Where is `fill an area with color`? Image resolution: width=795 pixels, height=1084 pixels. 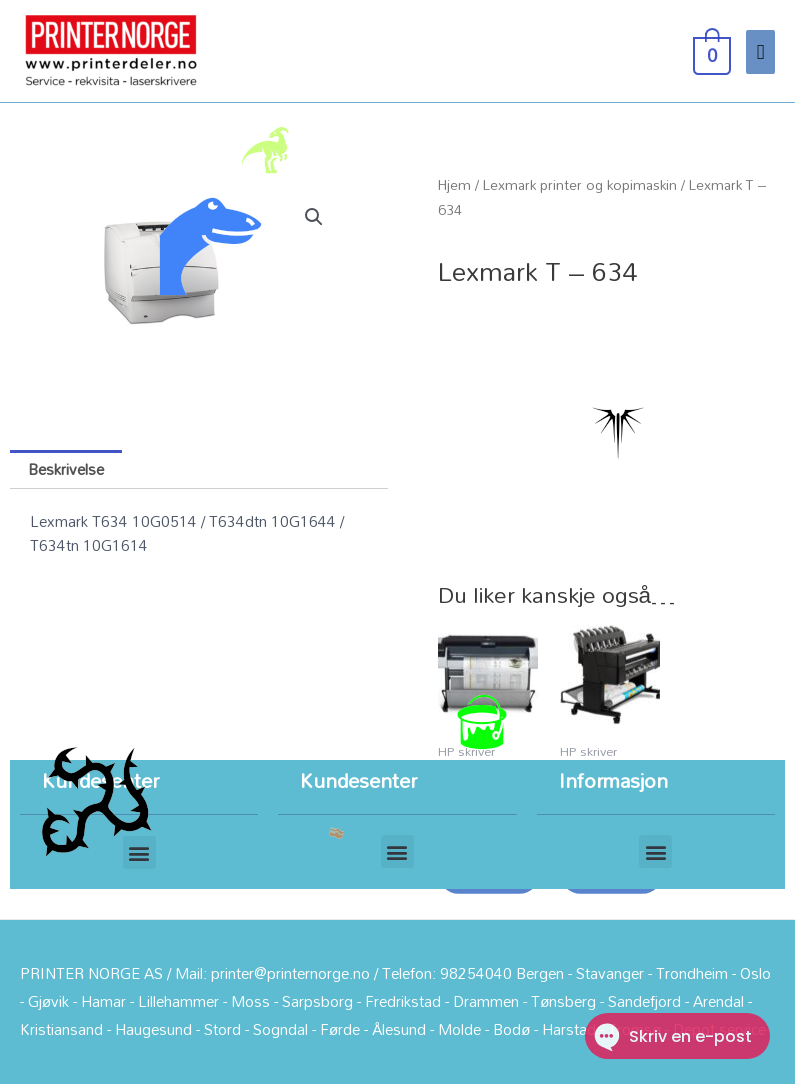
fill an area with color is located at coordinates (482, 722).